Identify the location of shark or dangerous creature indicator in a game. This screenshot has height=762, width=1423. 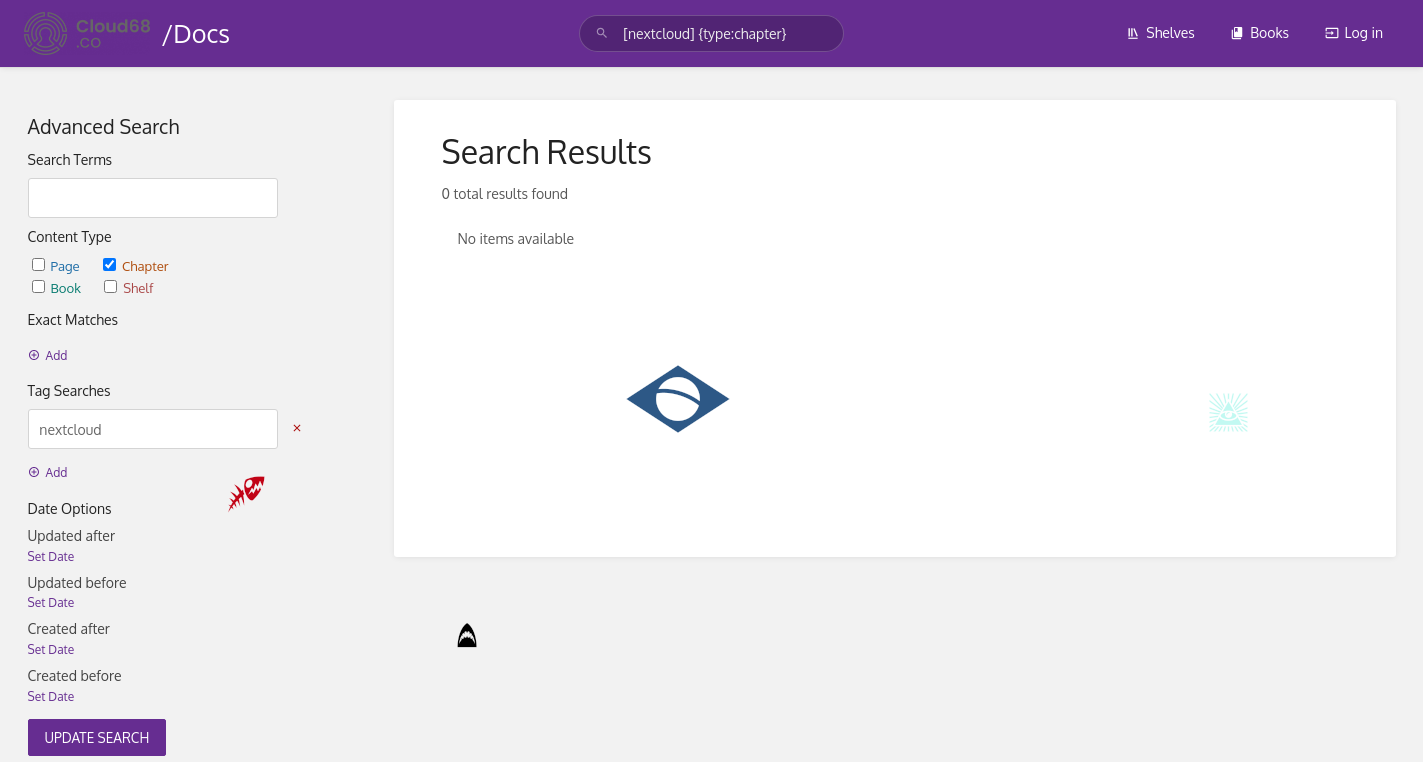
(467, 635).